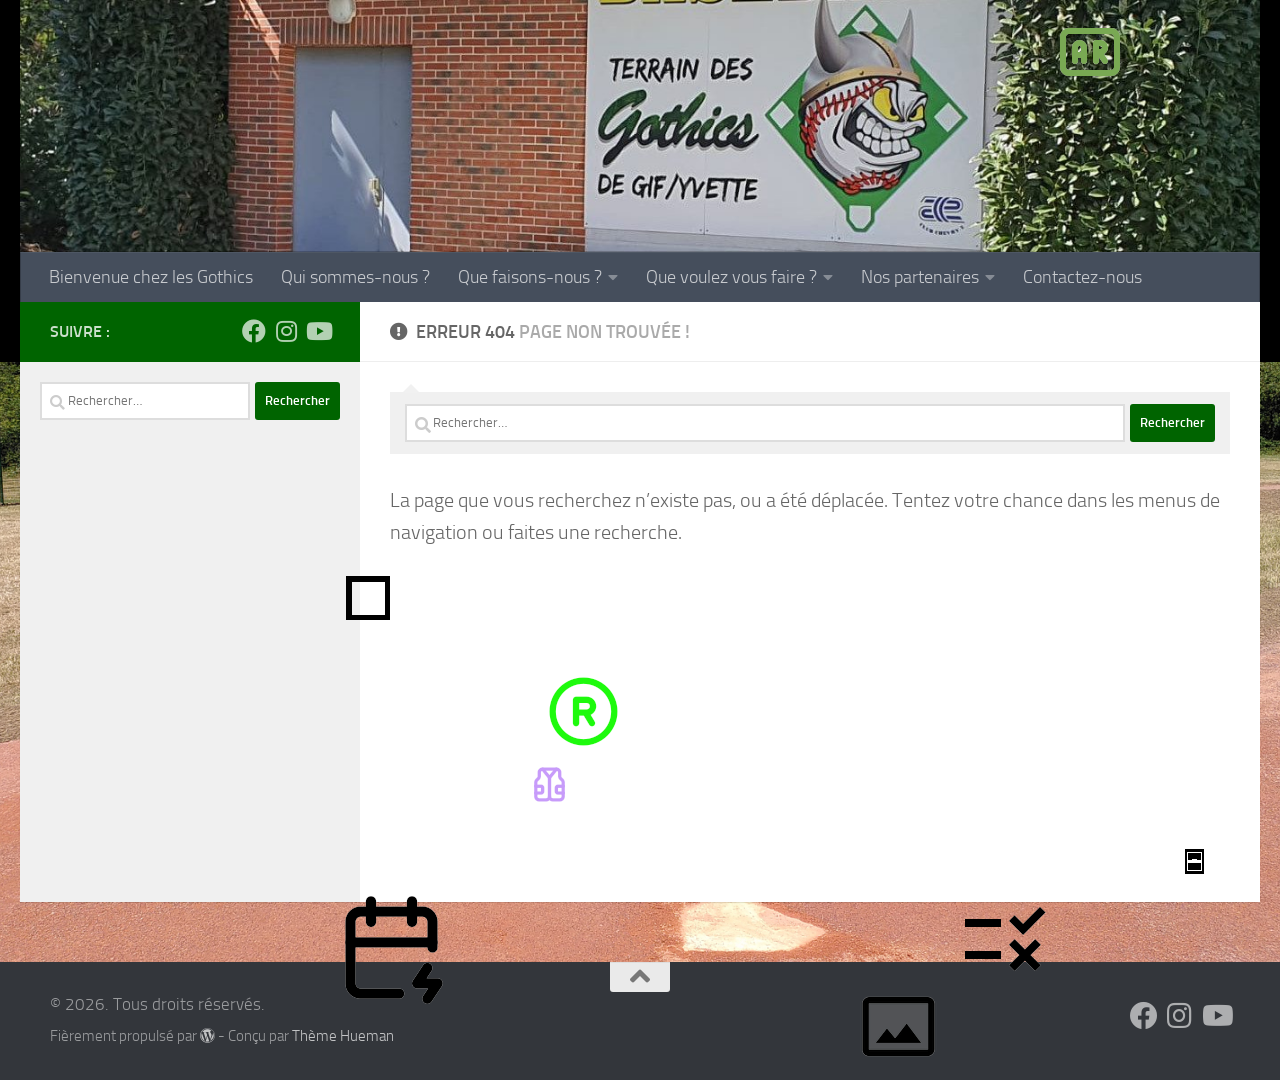 This screenshot has height=1080, width=1280. I want to click on view validation rules or criteria, so click(1005, 939).